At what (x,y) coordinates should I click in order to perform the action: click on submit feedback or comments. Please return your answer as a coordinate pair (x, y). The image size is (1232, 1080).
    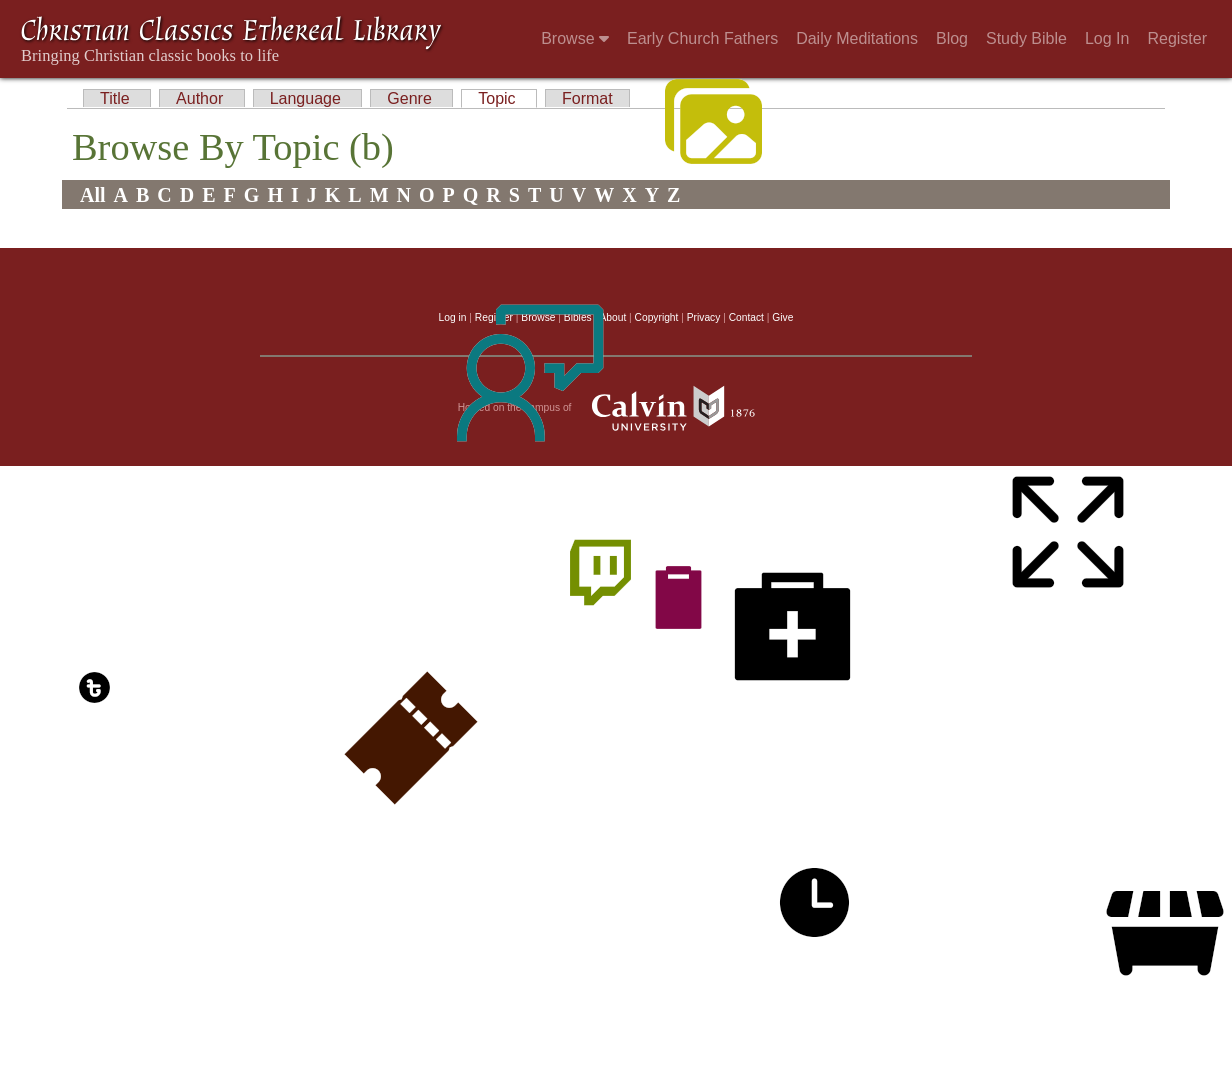
    Looking at the image, I should click on (535, 373).